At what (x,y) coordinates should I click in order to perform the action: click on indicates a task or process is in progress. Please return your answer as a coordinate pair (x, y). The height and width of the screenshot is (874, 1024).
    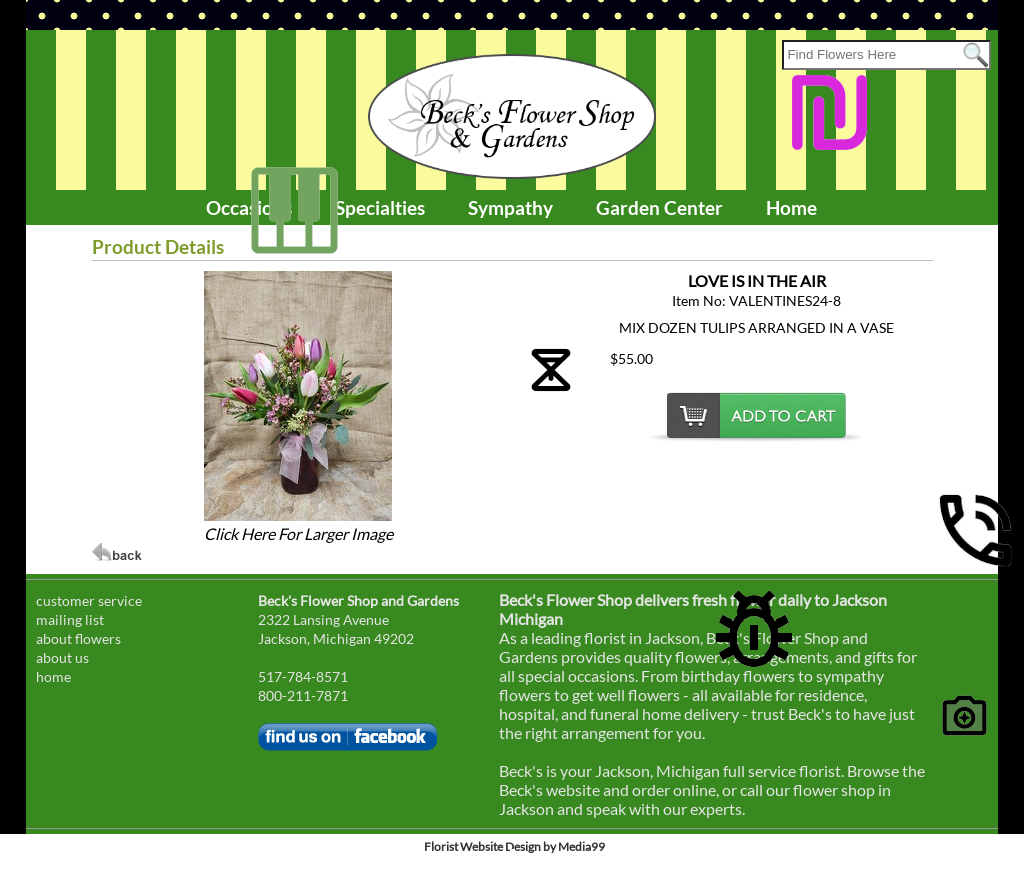
    Looking at the image, I should click on (551, 370).